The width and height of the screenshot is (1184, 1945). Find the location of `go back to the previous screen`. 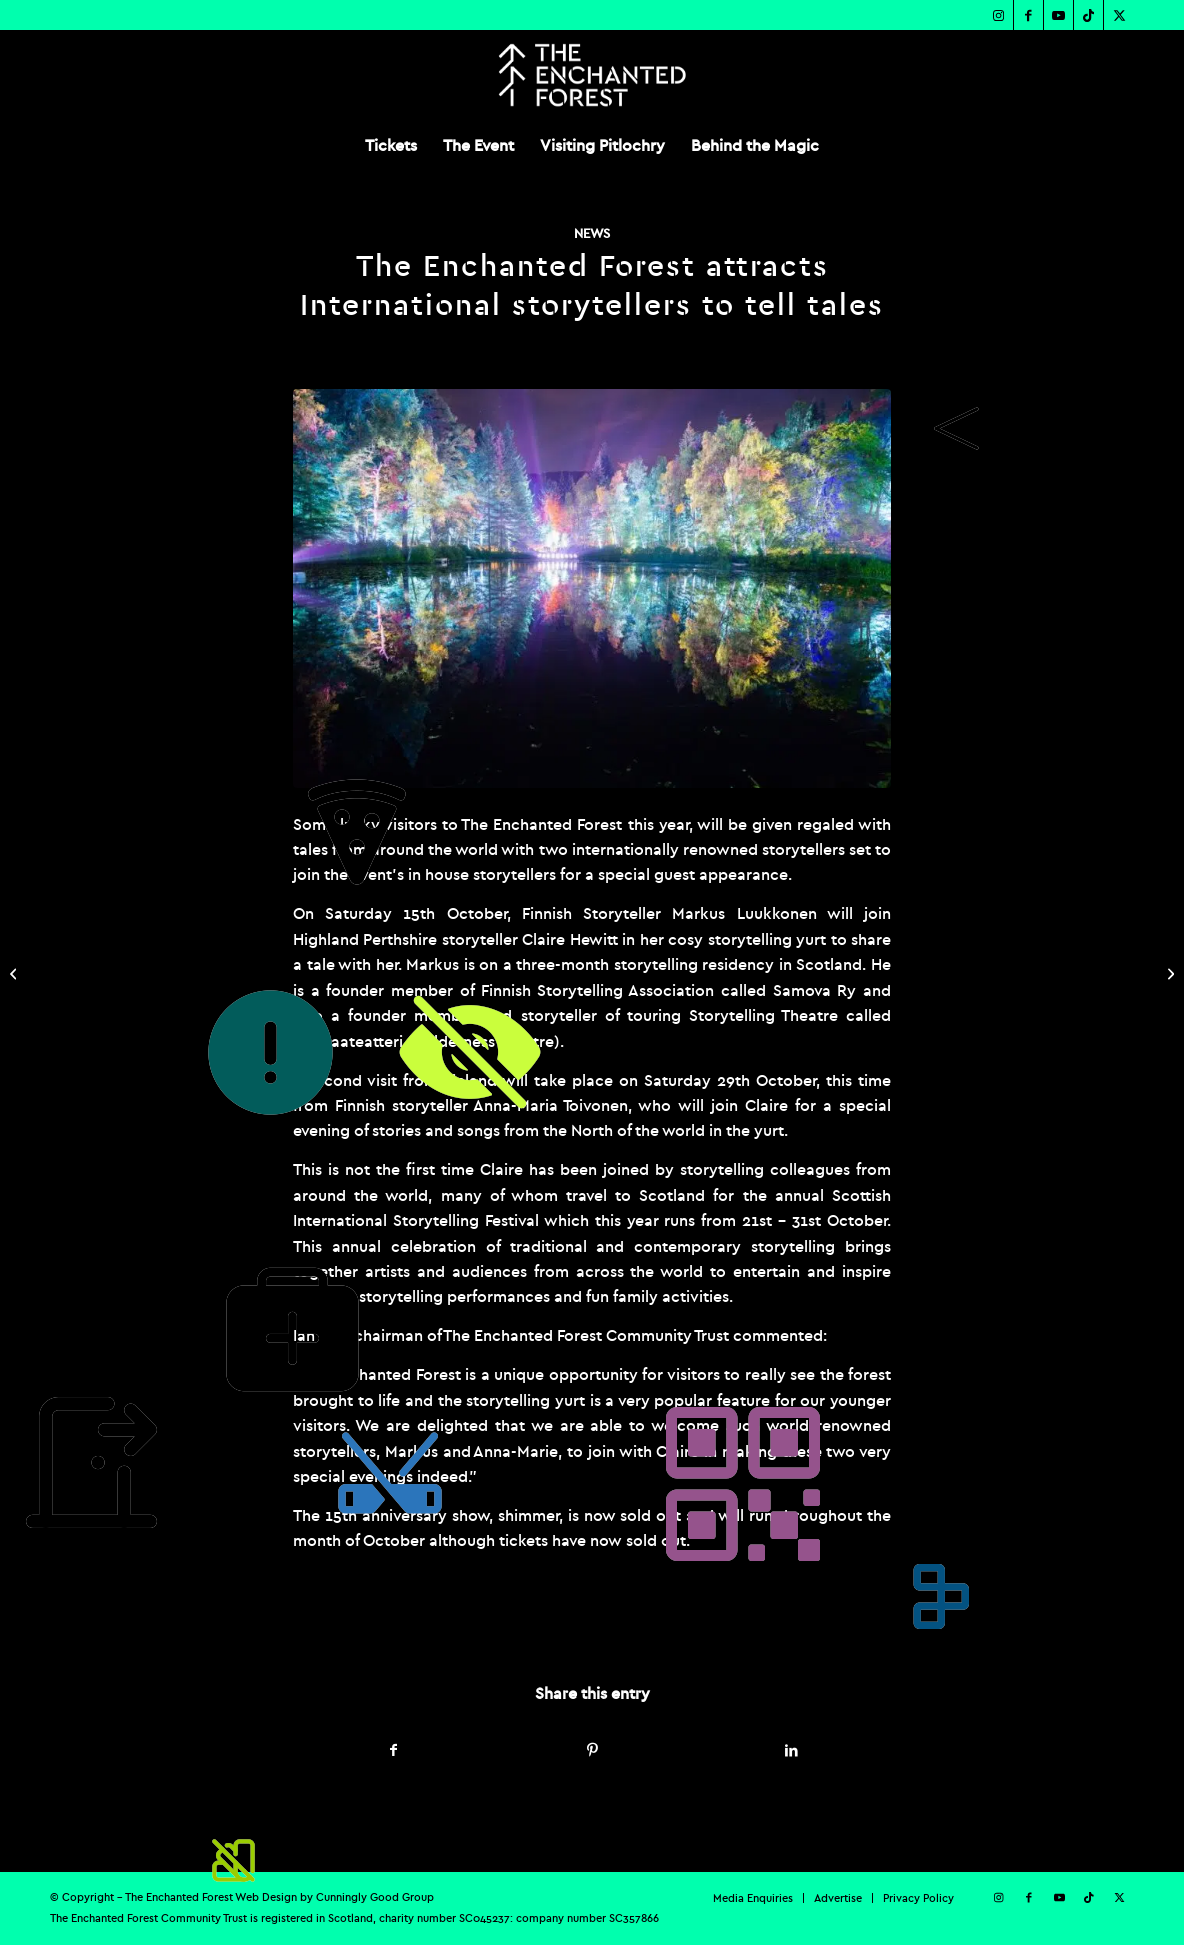

go back to the previous screen is located at coordinates (957, 428).